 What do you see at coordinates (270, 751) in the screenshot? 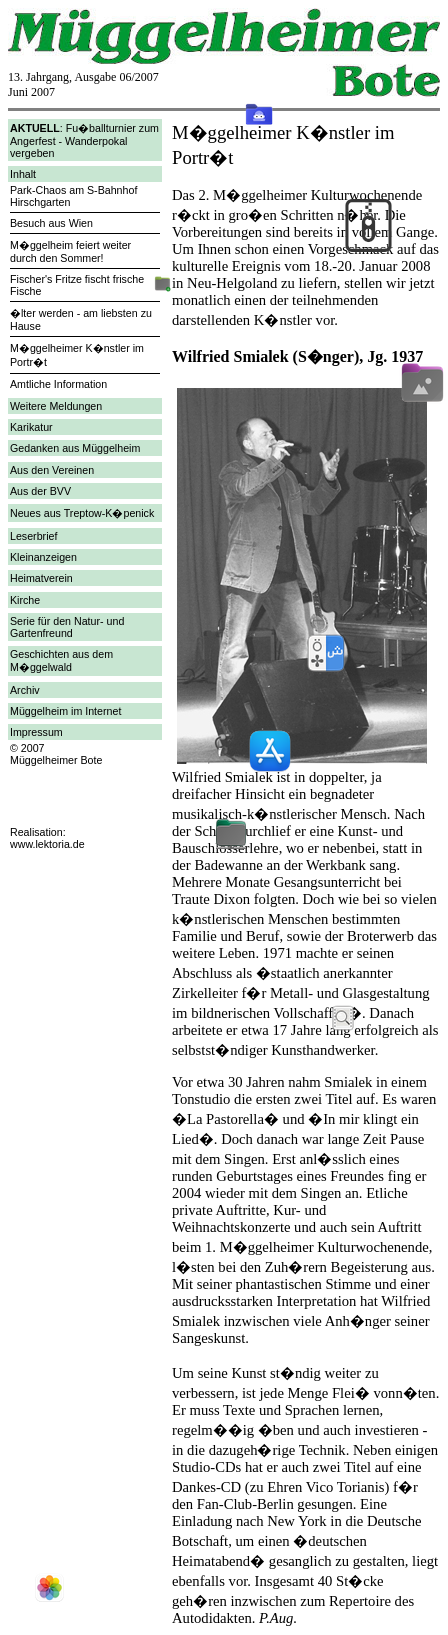
I see `open the App Store to browse and download apps` at bounding box center [270, 751].